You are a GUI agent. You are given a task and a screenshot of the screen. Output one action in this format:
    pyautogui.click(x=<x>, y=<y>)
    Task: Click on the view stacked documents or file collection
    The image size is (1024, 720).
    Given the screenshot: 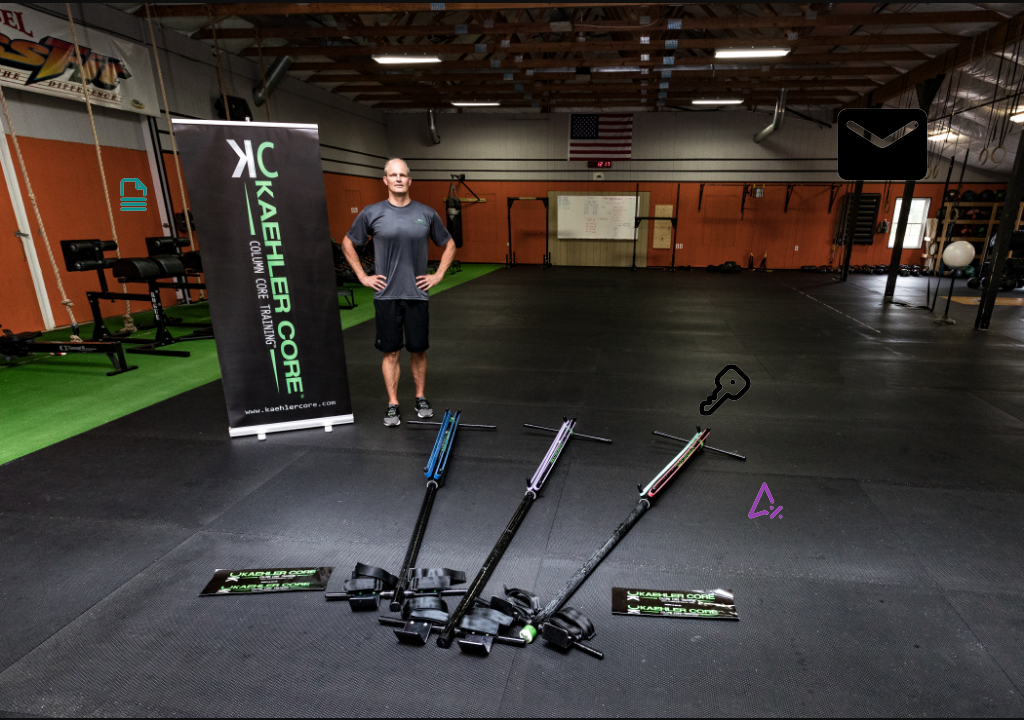 What is the action you would take?
    pyautogui.click(x=133, y=194)
    